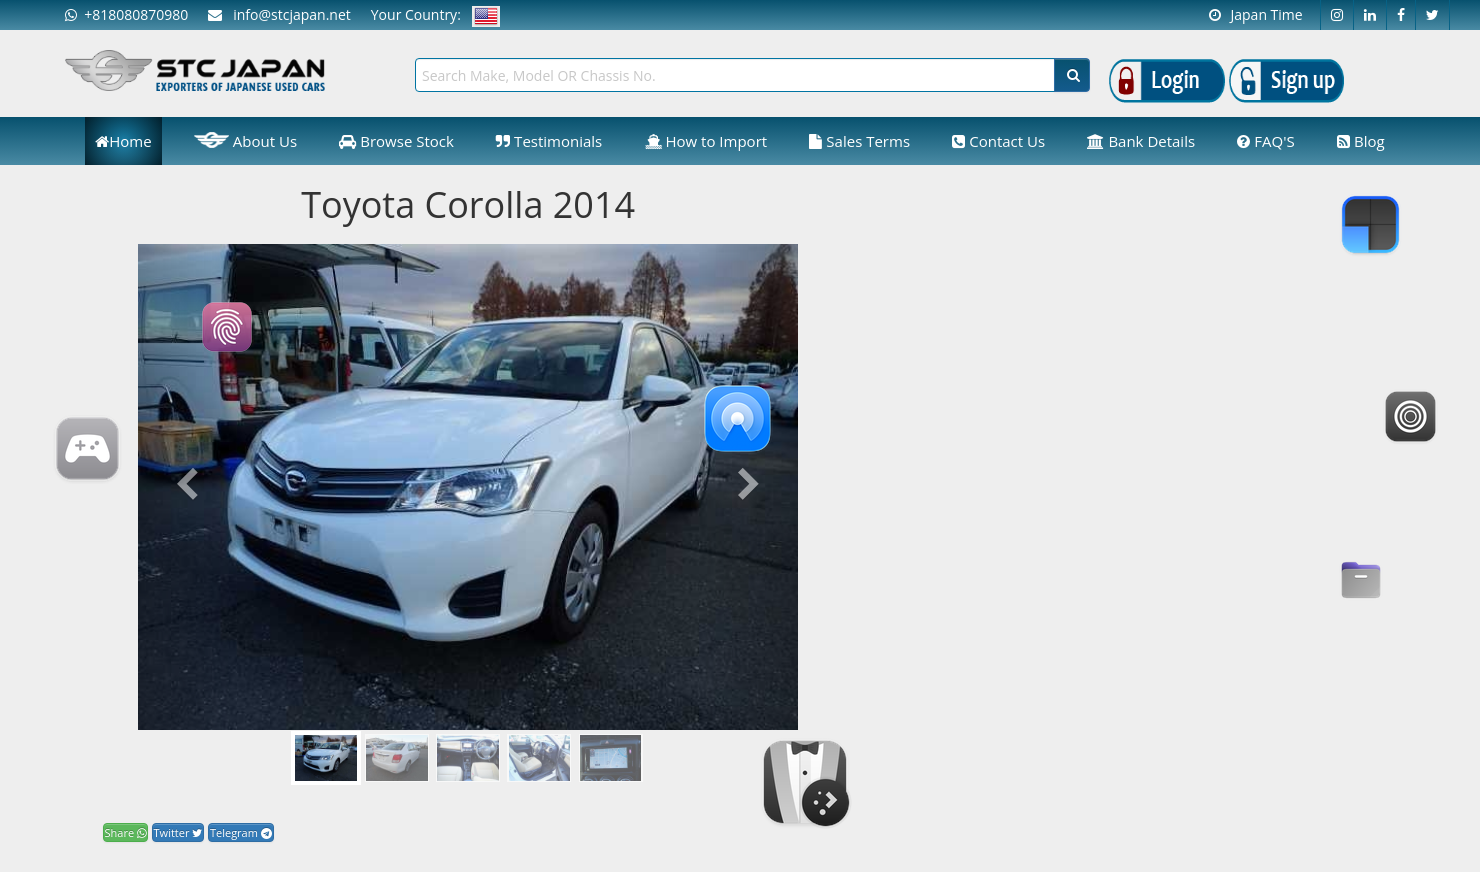 Image resolution: width=1480 pixels, height=872 pixels. What do you see at coordinates (1361, 580) in the screenshot?
I see `open the file manager application` at bounding box center [1361, 580].